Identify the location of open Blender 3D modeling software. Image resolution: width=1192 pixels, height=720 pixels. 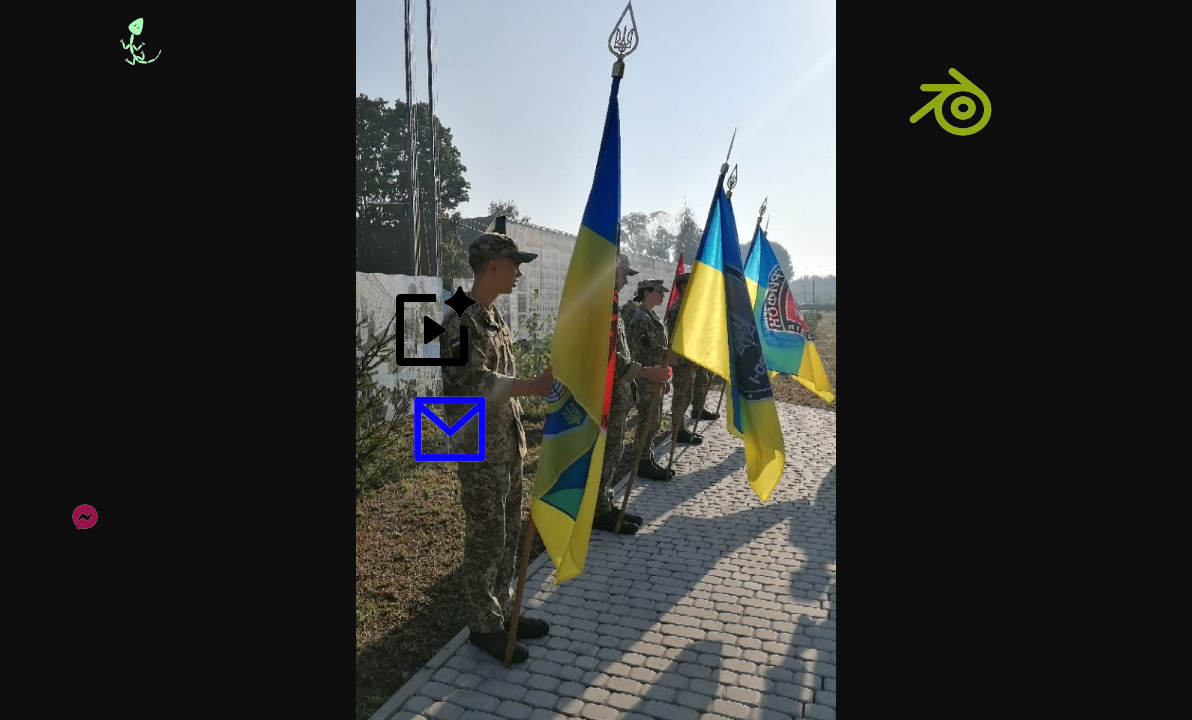
(950, 103).